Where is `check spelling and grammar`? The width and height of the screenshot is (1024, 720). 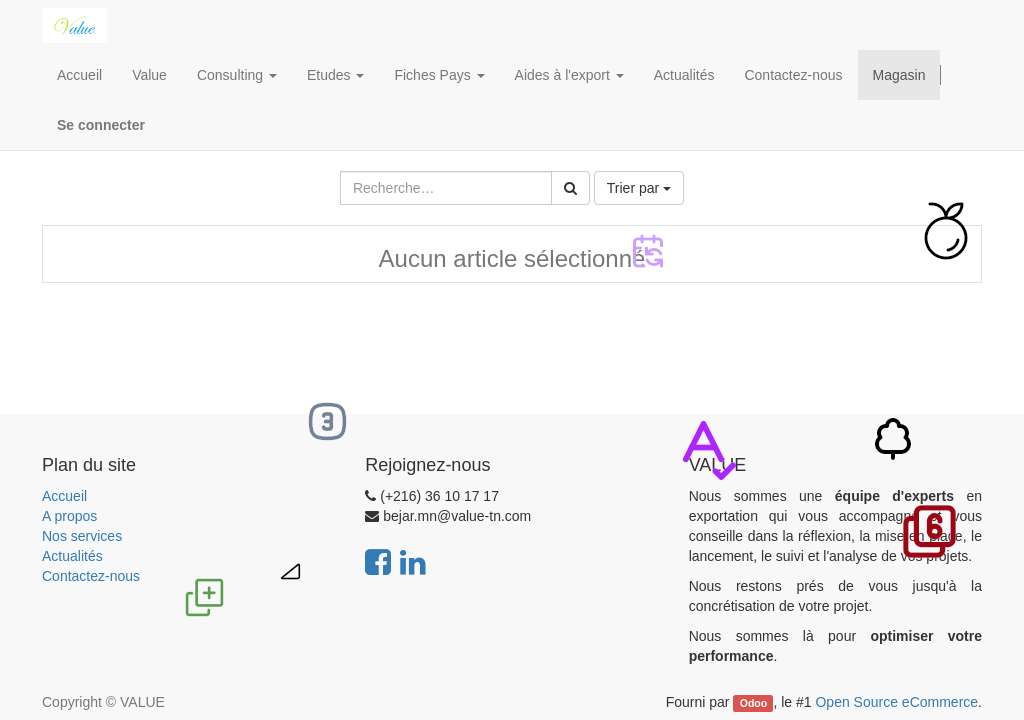
check spelling and grammar is located at coordinates (703, 447).